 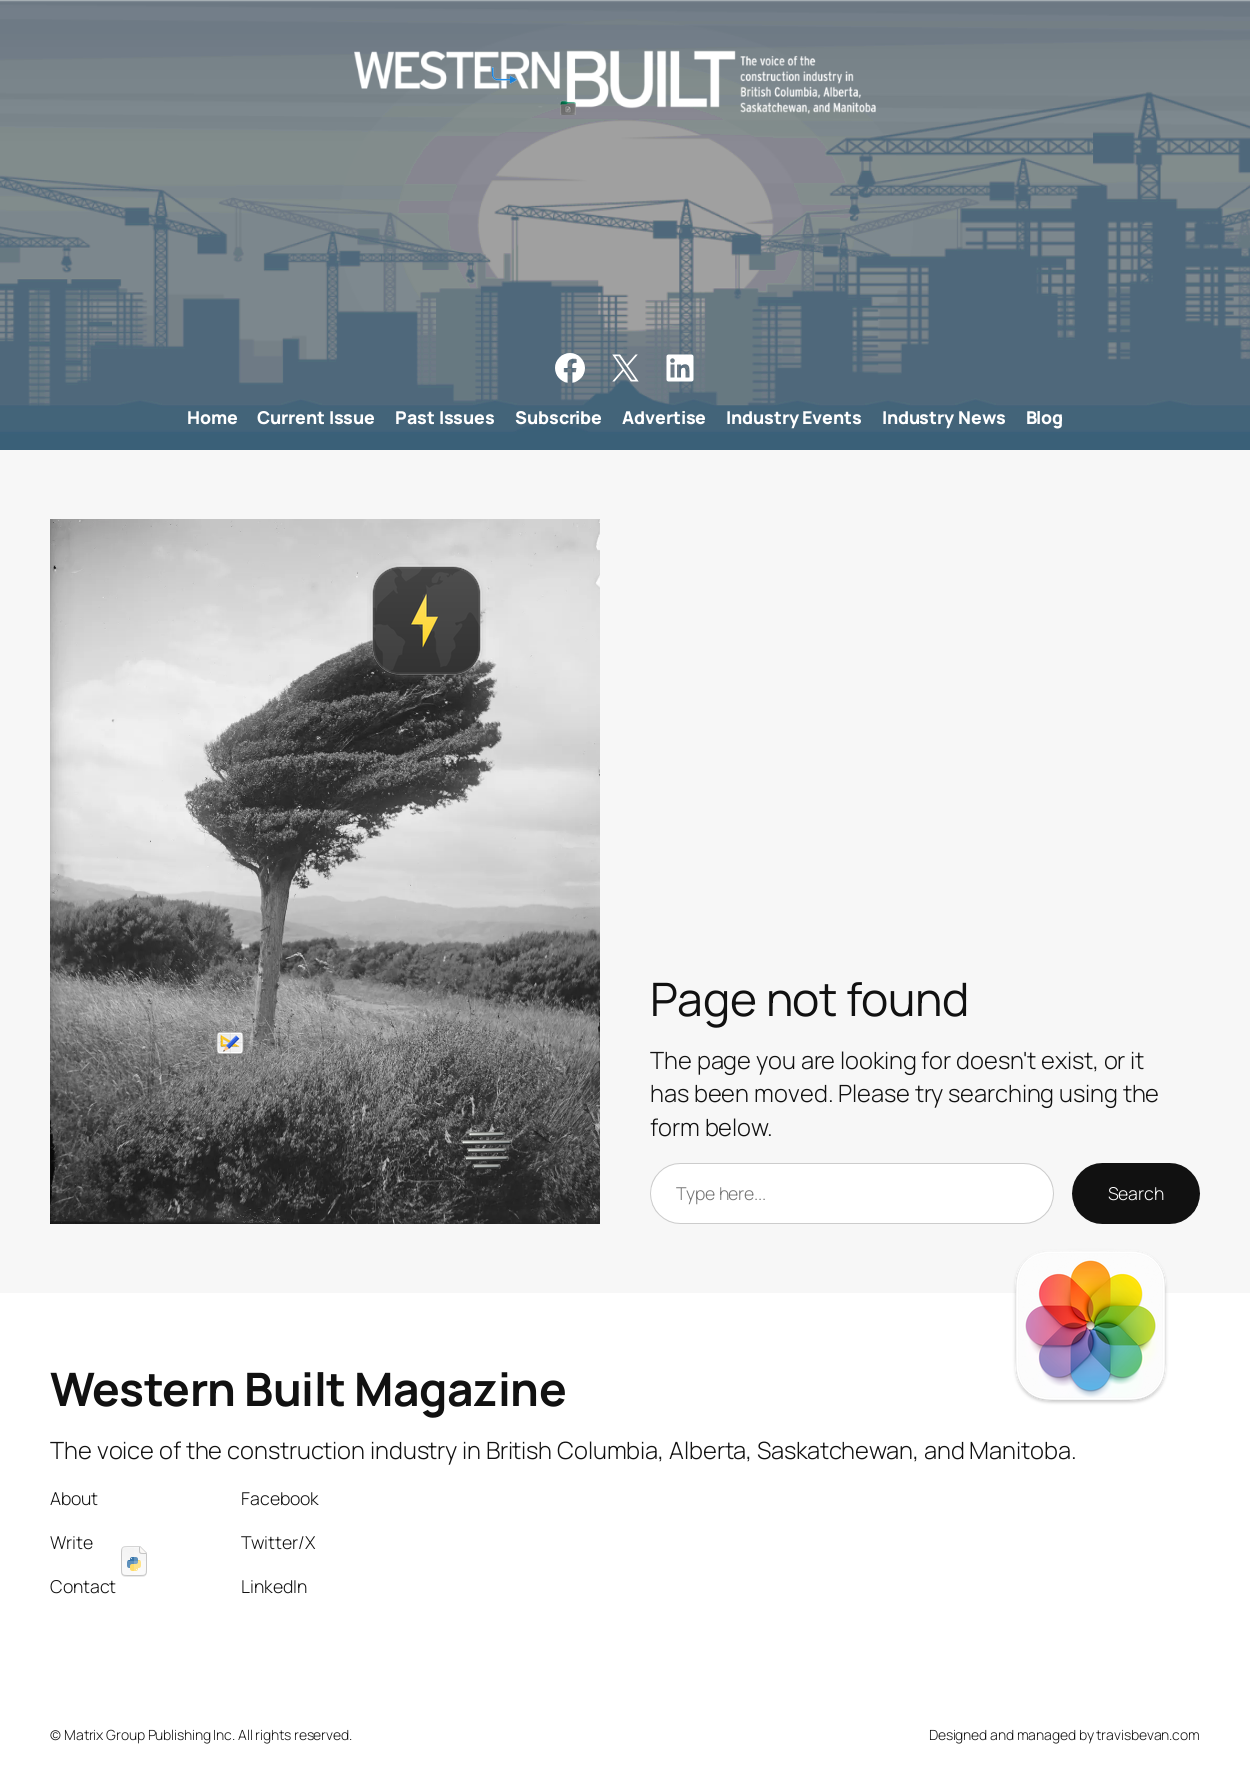 I want to click on access keyboard shortcuts settings for web browser, so click(x=426, y=622).